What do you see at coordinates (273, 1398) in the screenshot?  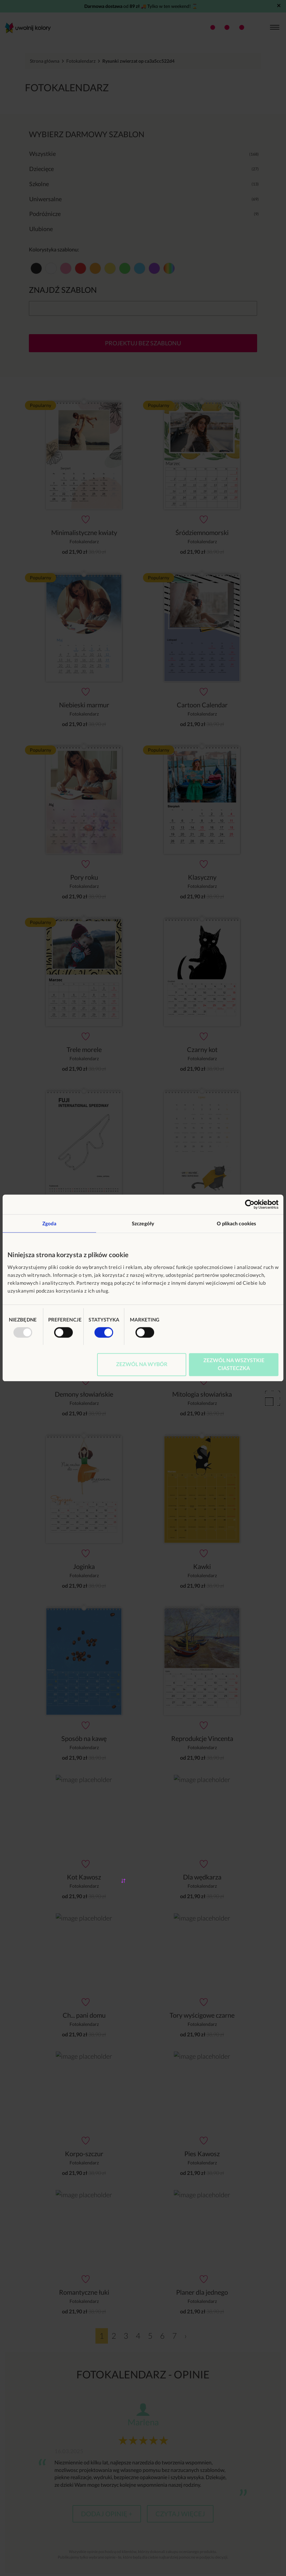 I see `resize a window or element` at bounding box center [273, 1398].